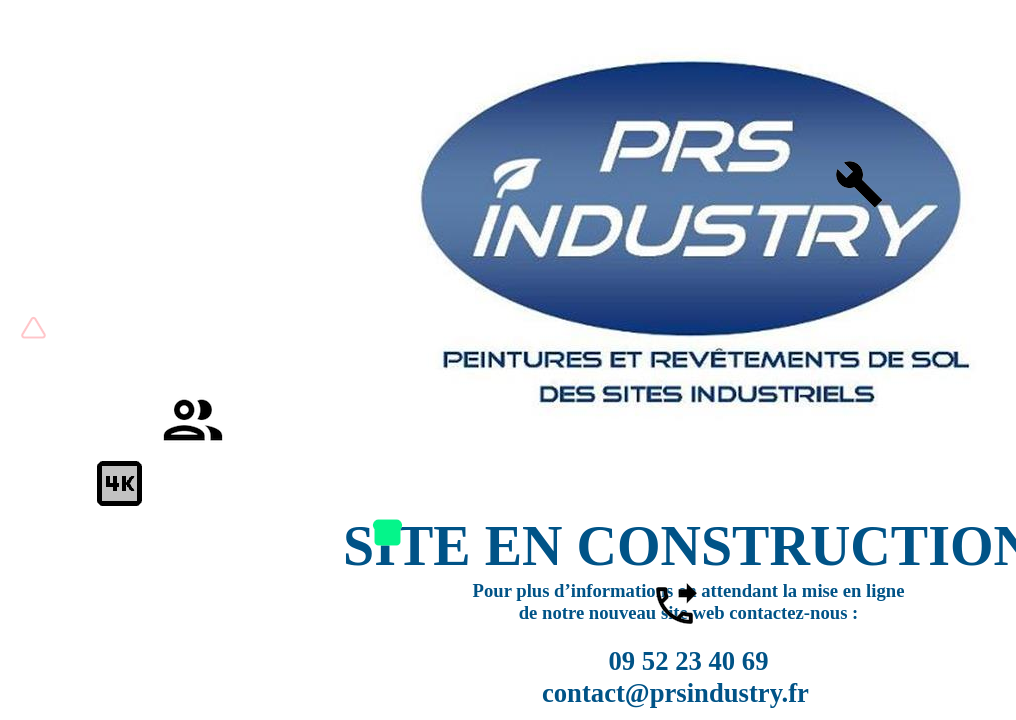 Image resolution: width=1016 pixels, height=720 pixels. What do you see at coordinates (674, 605) in the screenshot?
I see `call forwarding is enabled` at bounding box center [674, 605].